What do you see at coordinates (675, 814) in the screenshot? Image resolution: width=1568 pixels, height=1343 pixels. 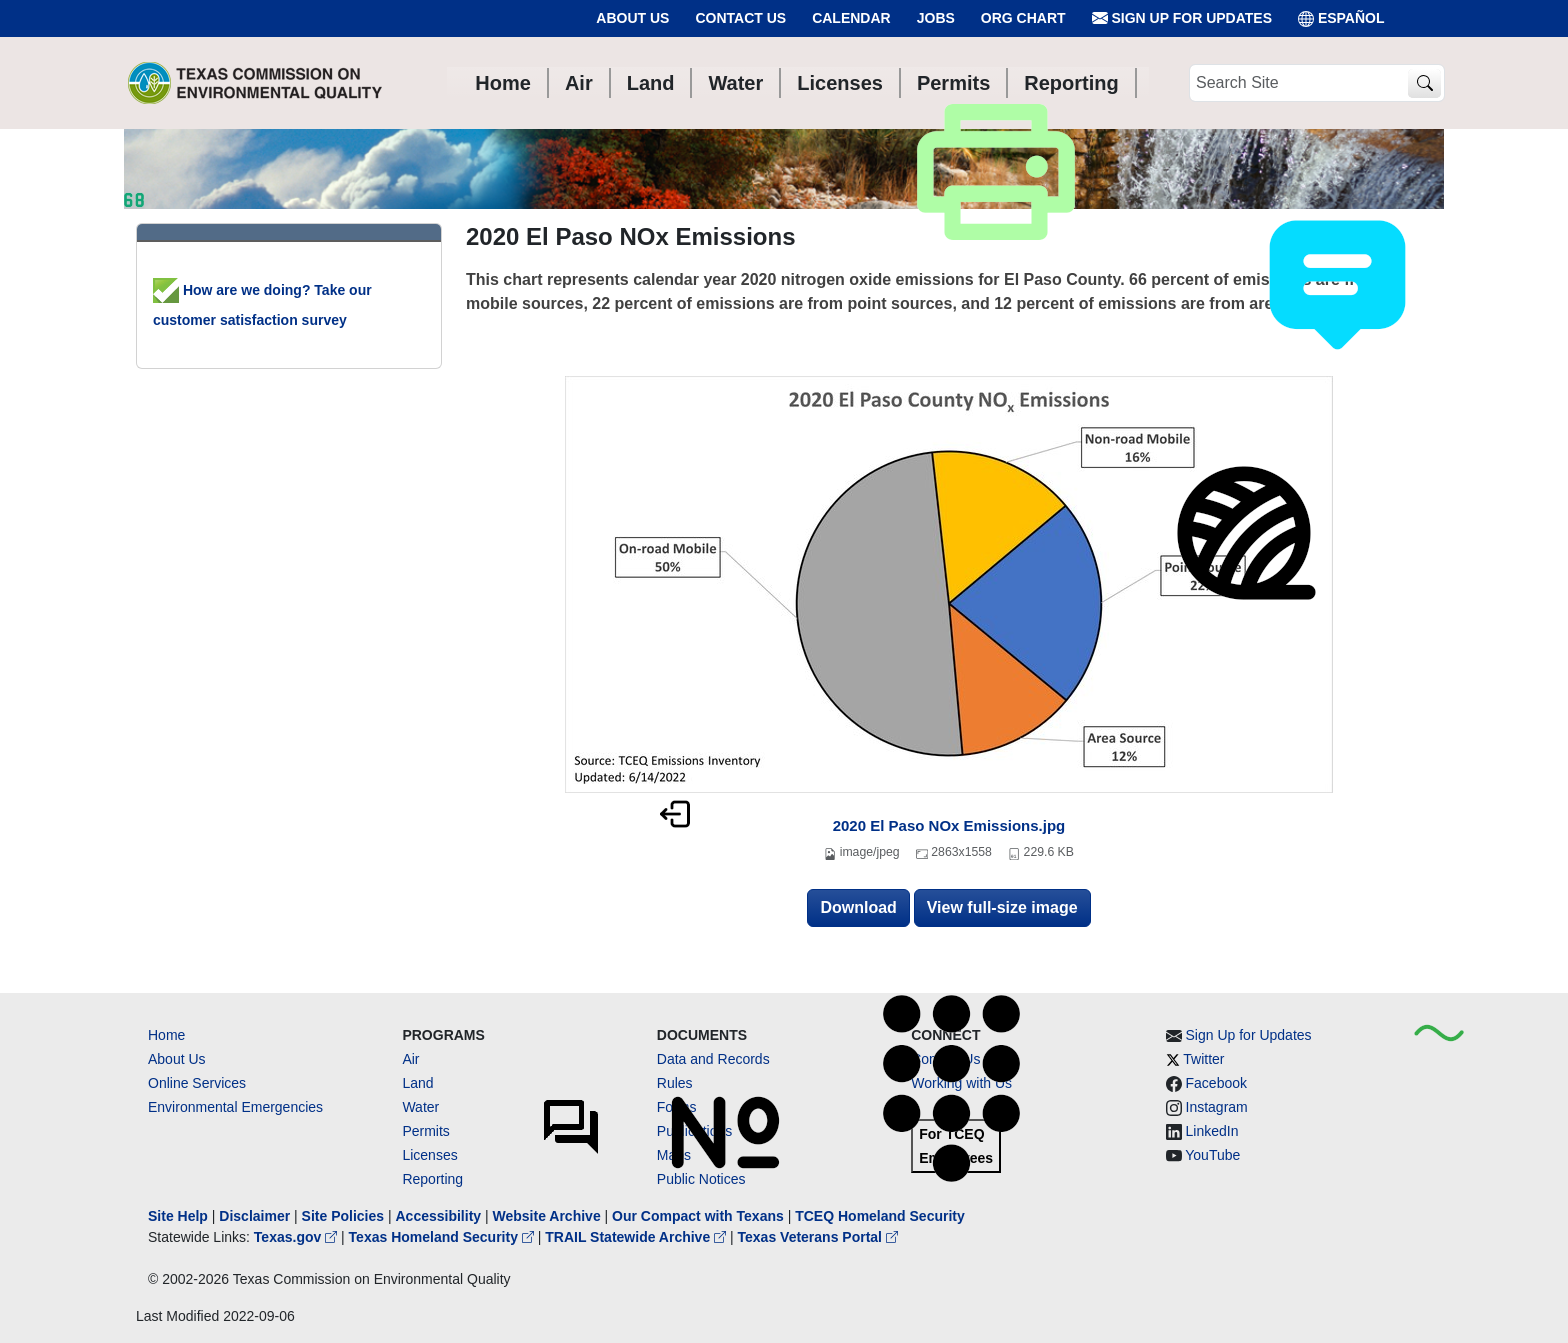 I see `log out of your account` at bounding box center [675, 814].